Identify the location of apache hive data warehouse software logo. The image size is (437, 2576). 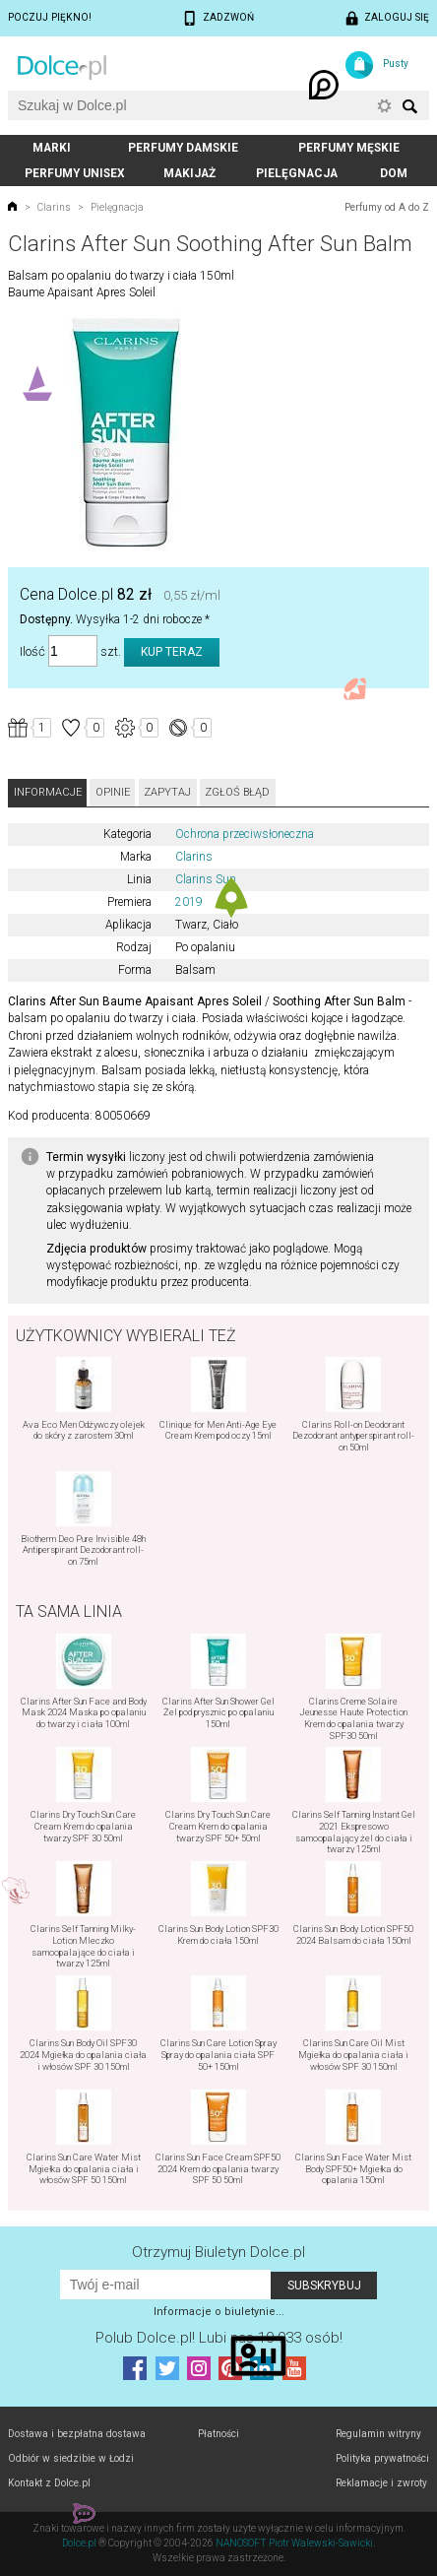
(16, 1891).